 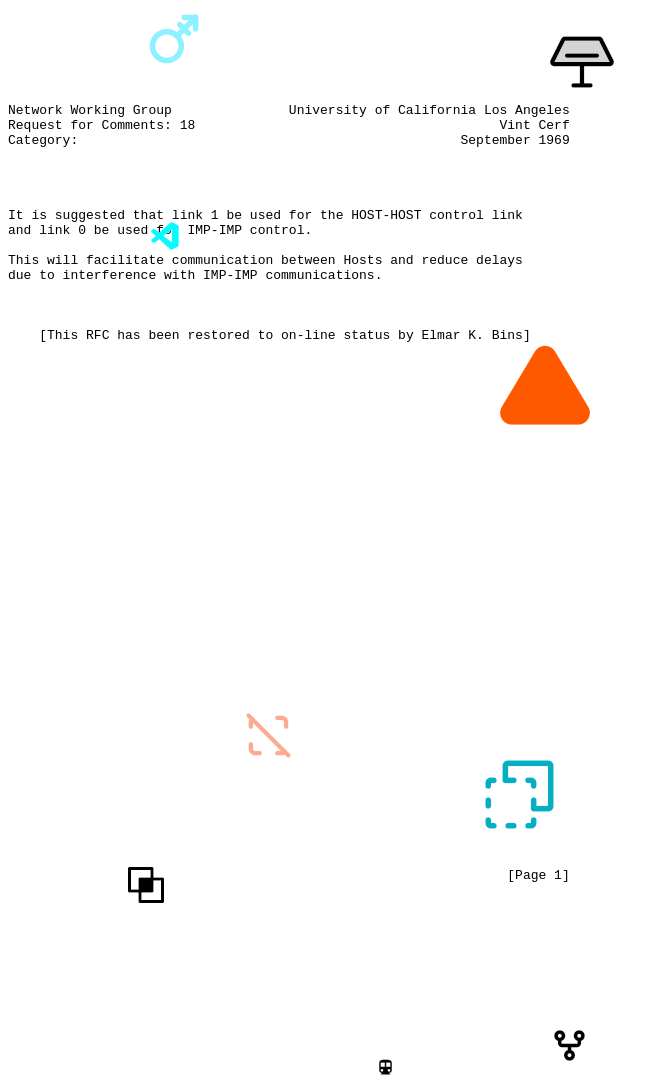 I want to click on open Visual Studio Code, so click(x=166, y=237).